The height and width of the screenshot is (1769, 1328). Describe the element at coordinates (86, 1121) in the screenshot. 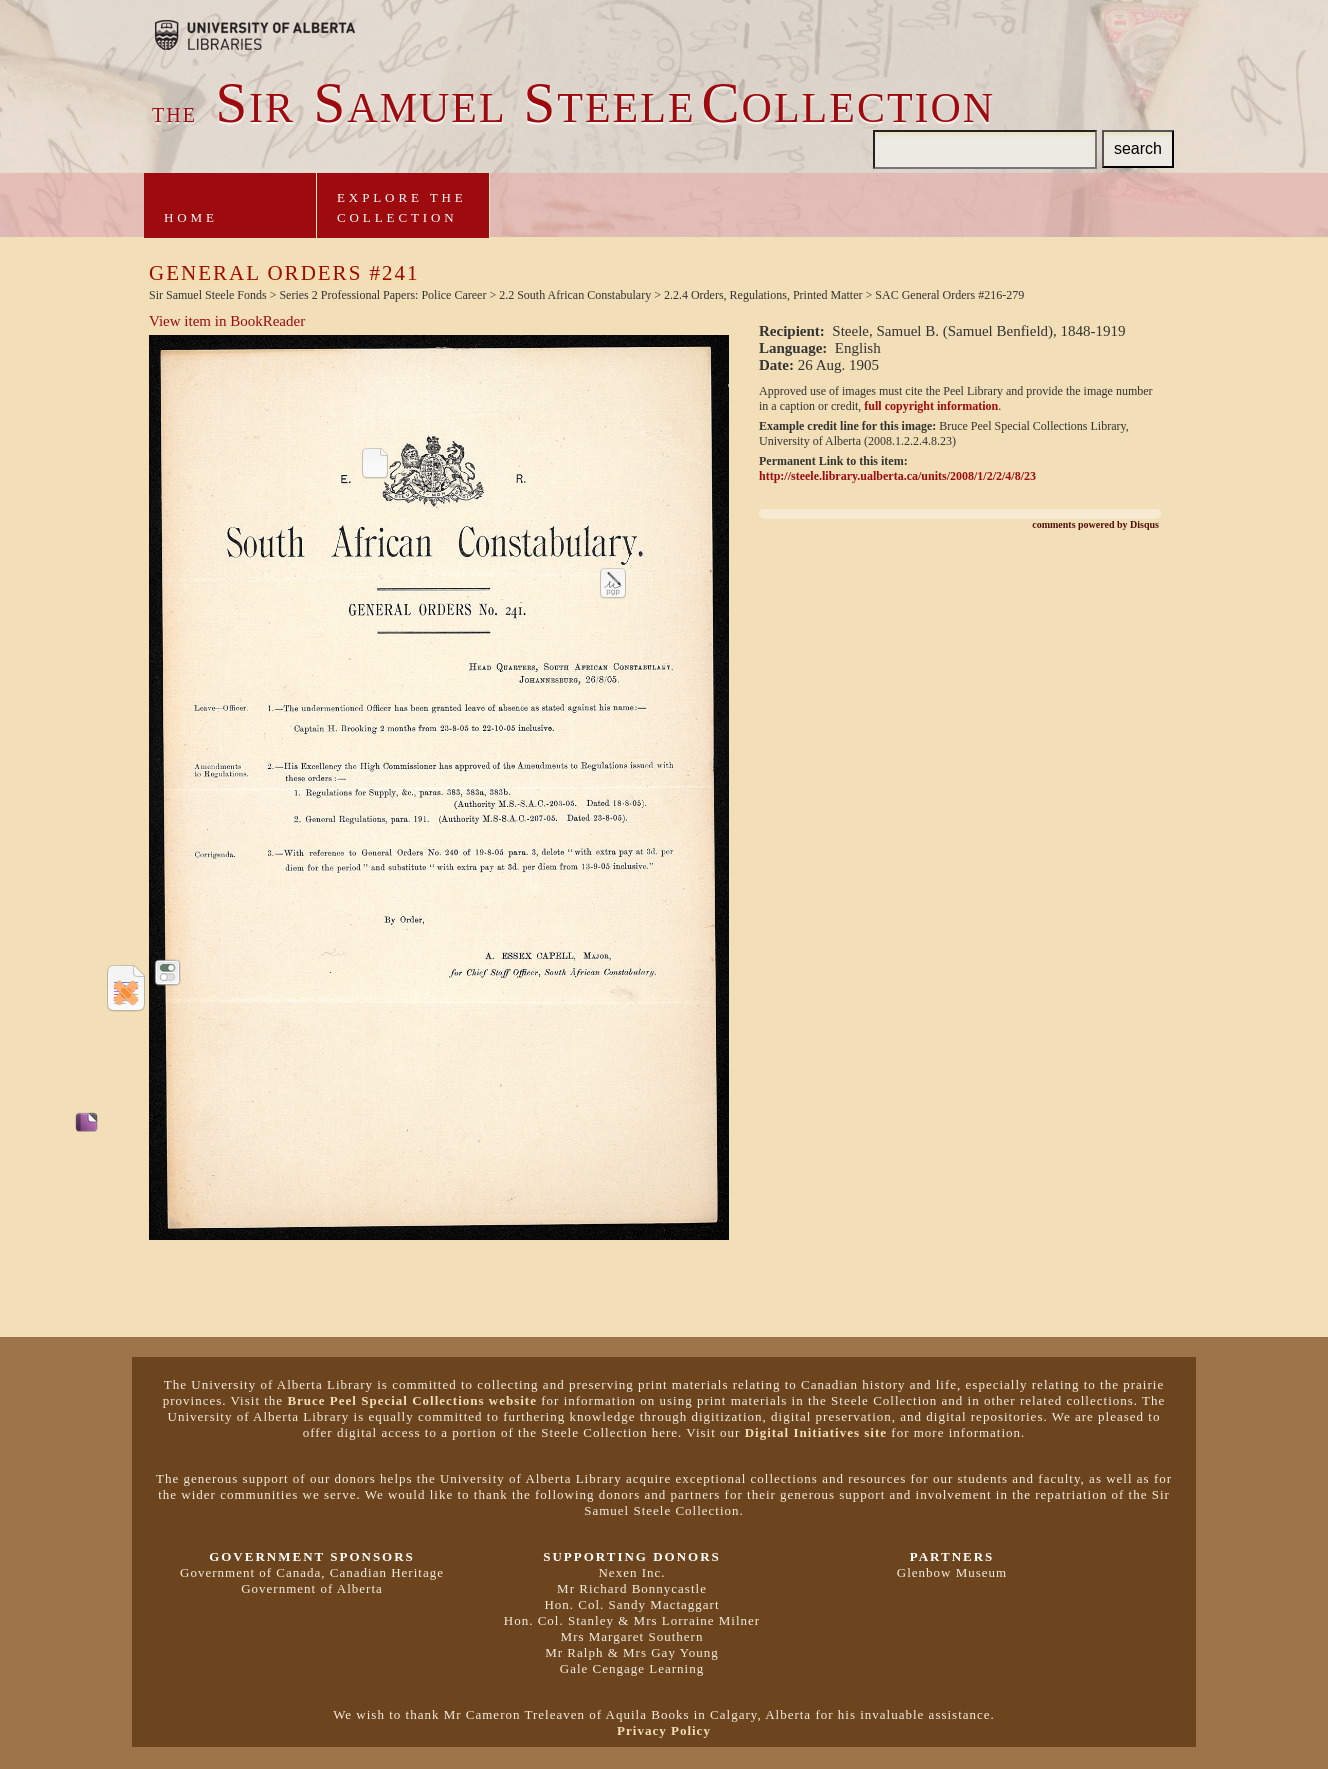

I see `change desktop wallpaper settings` at that location.